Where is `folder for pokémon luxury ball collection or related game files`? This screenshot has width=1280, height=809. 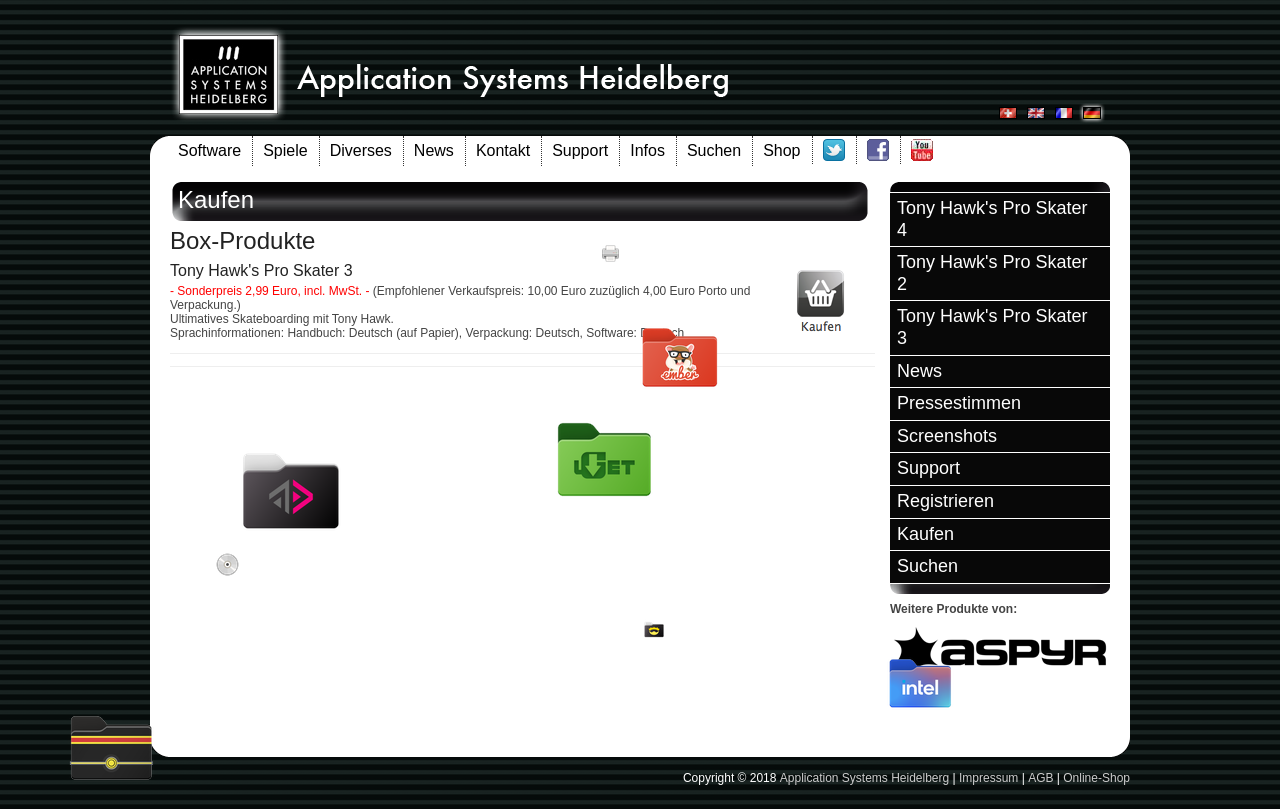
folder for pokémon luxury ball collection or related game files is located at coordinates (111, 750).